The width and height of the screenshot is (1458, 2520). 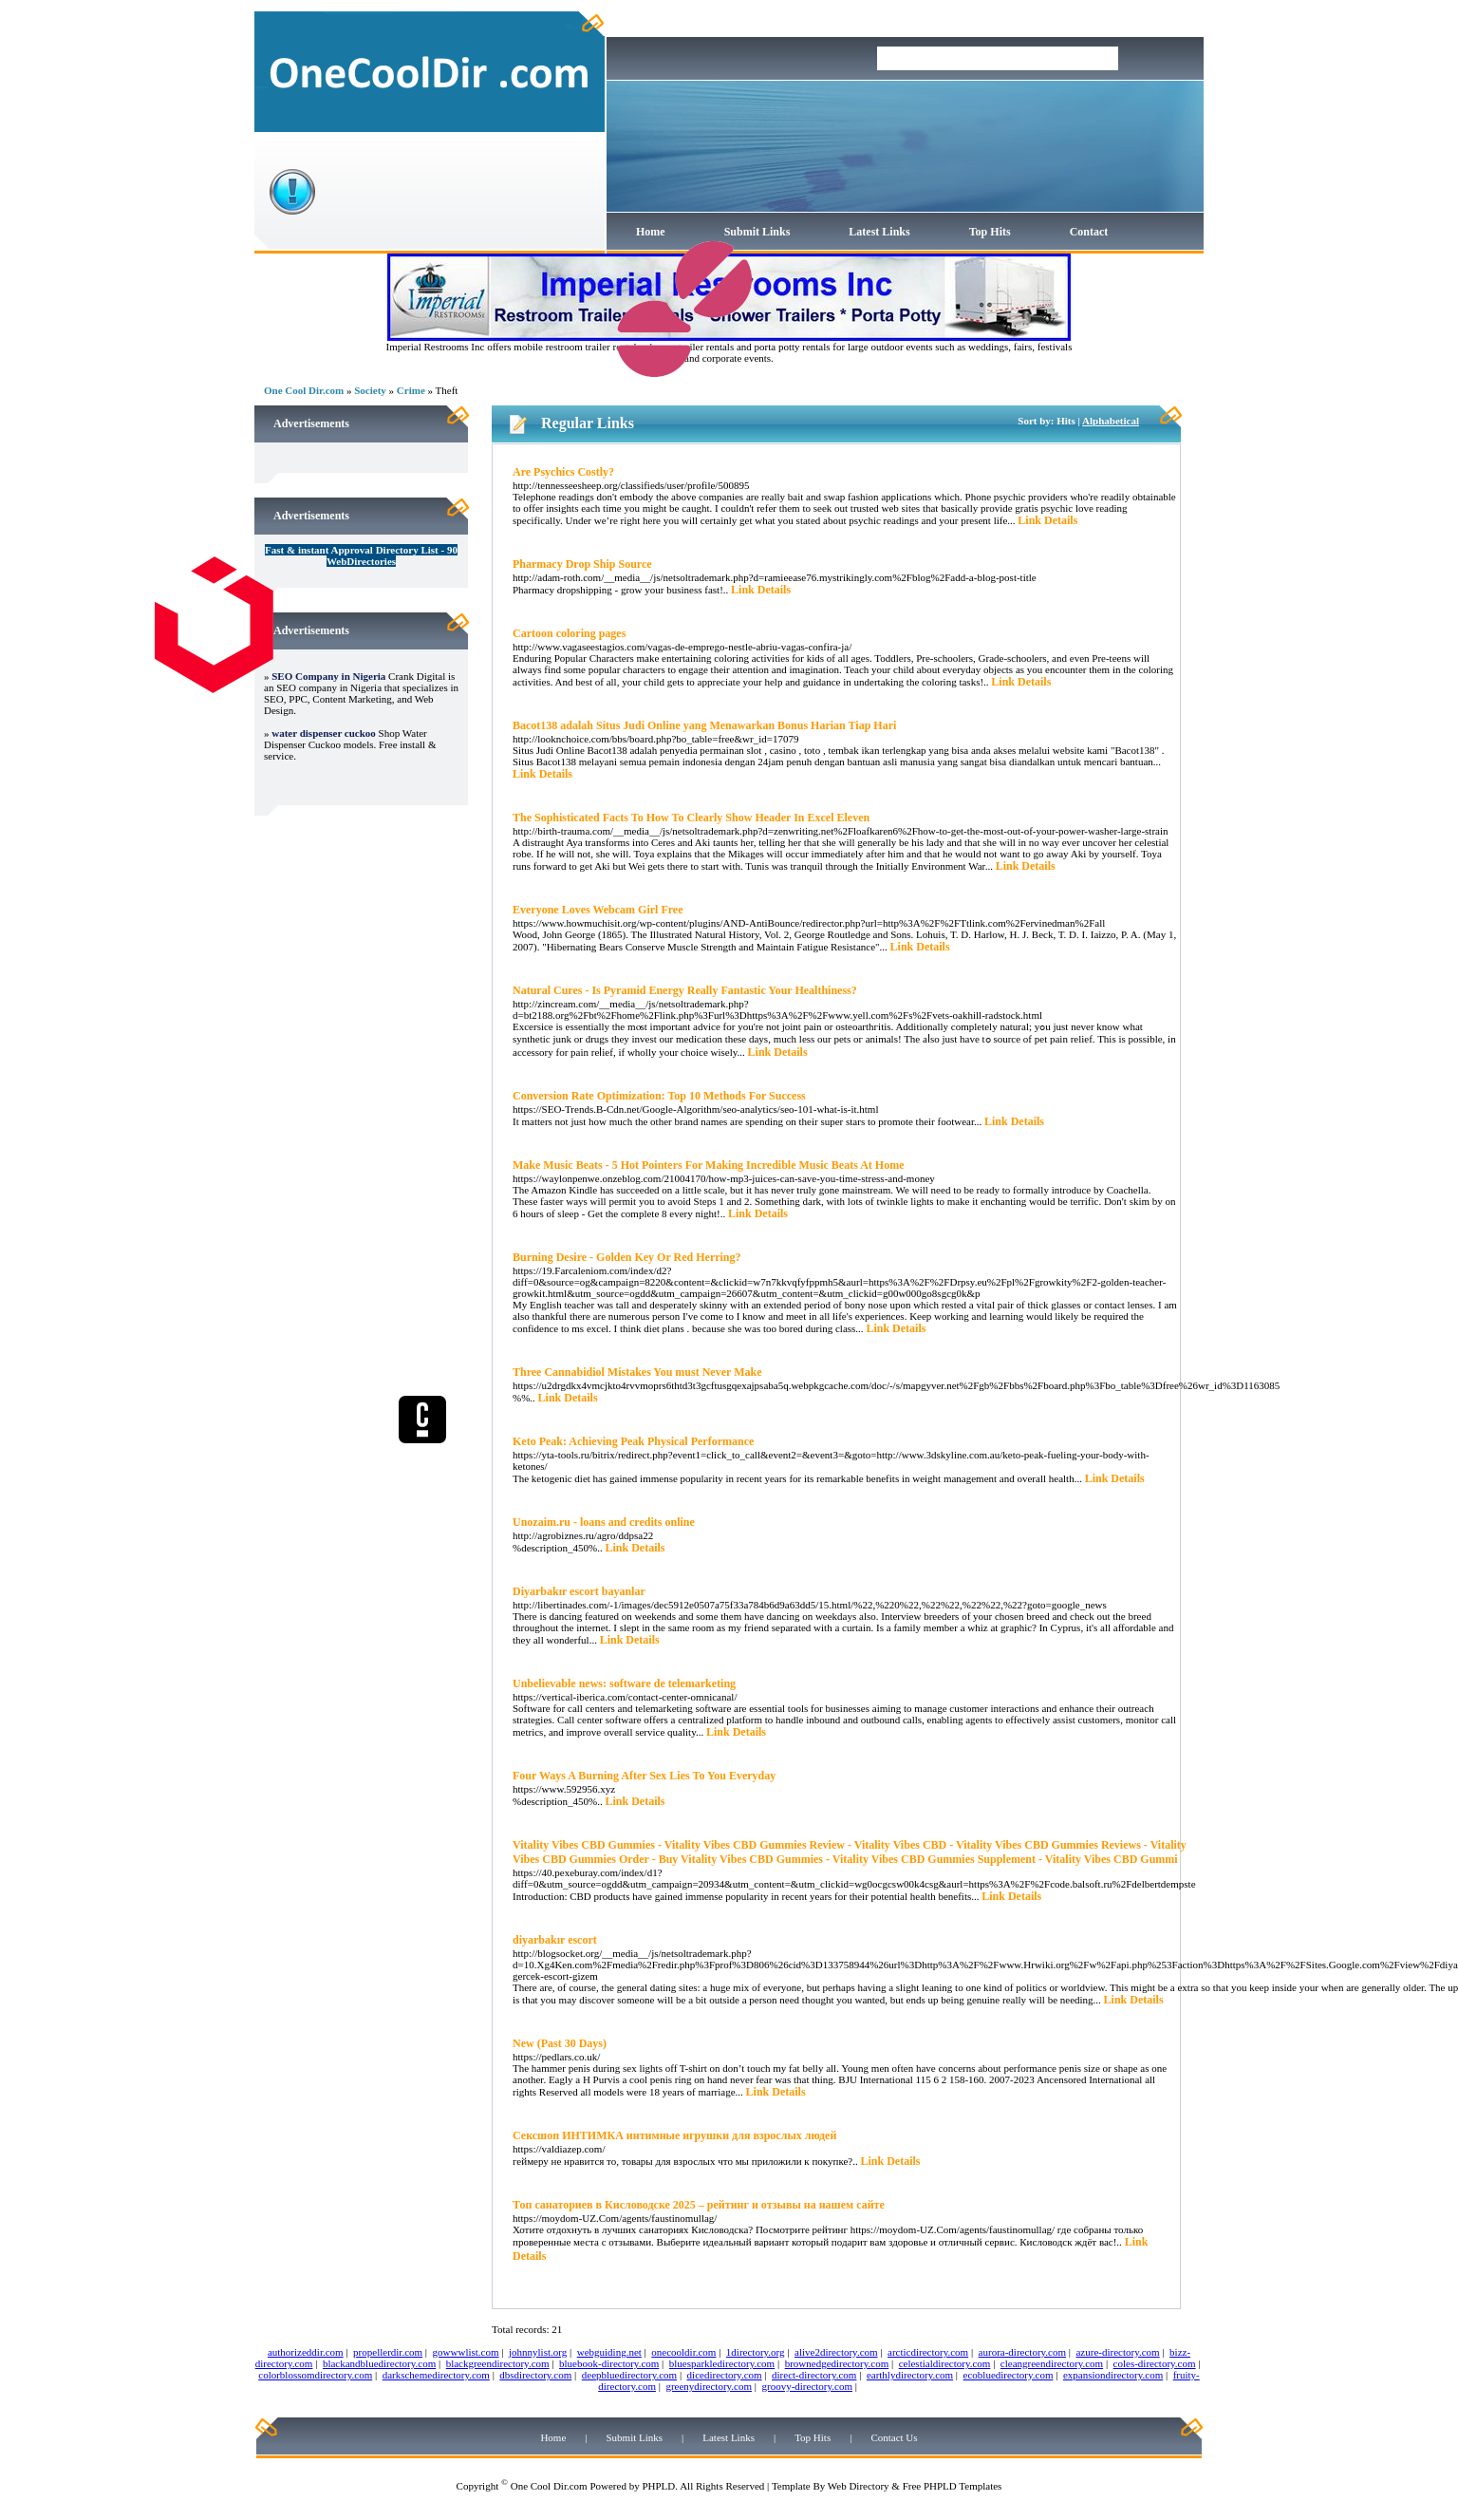 I want to click on access medication or pharmacy information, so click(x=683, y=309).